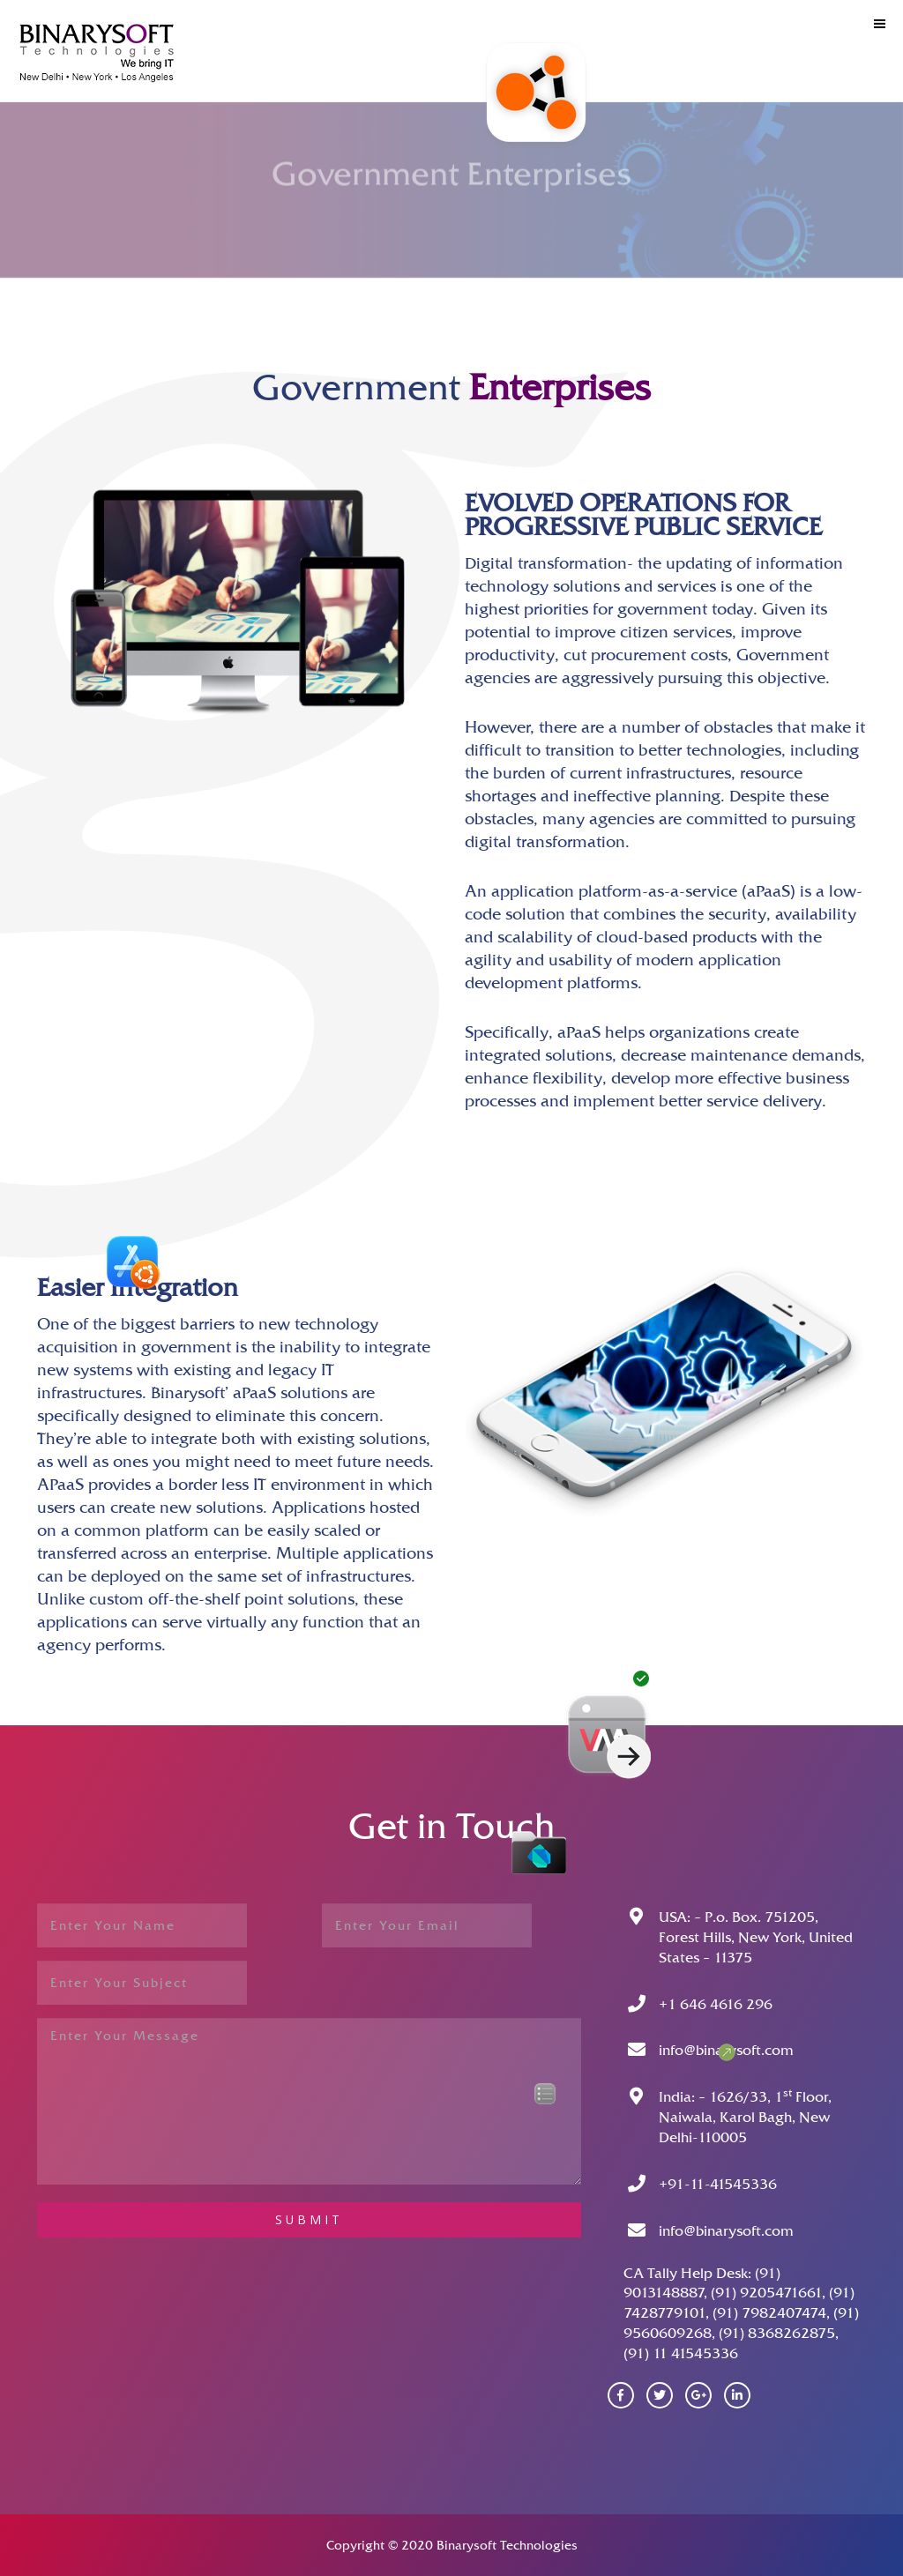  I want to click on apply email filters to messages, so click(641, 1679).